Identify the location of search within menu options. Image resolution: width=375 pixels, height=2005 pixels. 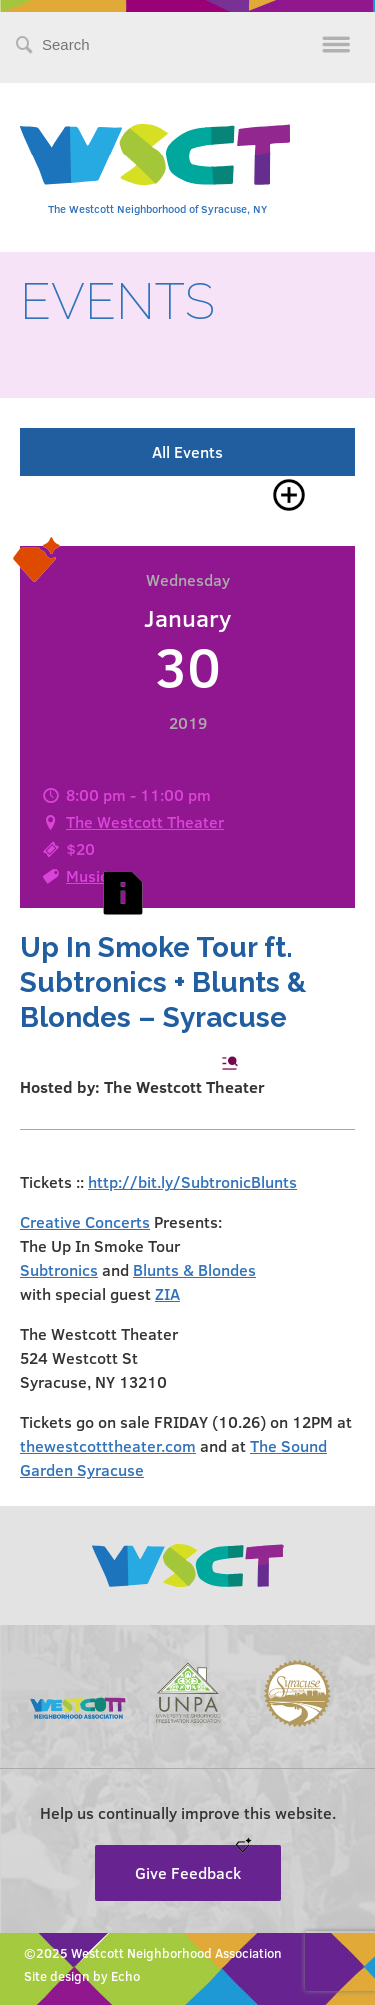
(229, 1063).